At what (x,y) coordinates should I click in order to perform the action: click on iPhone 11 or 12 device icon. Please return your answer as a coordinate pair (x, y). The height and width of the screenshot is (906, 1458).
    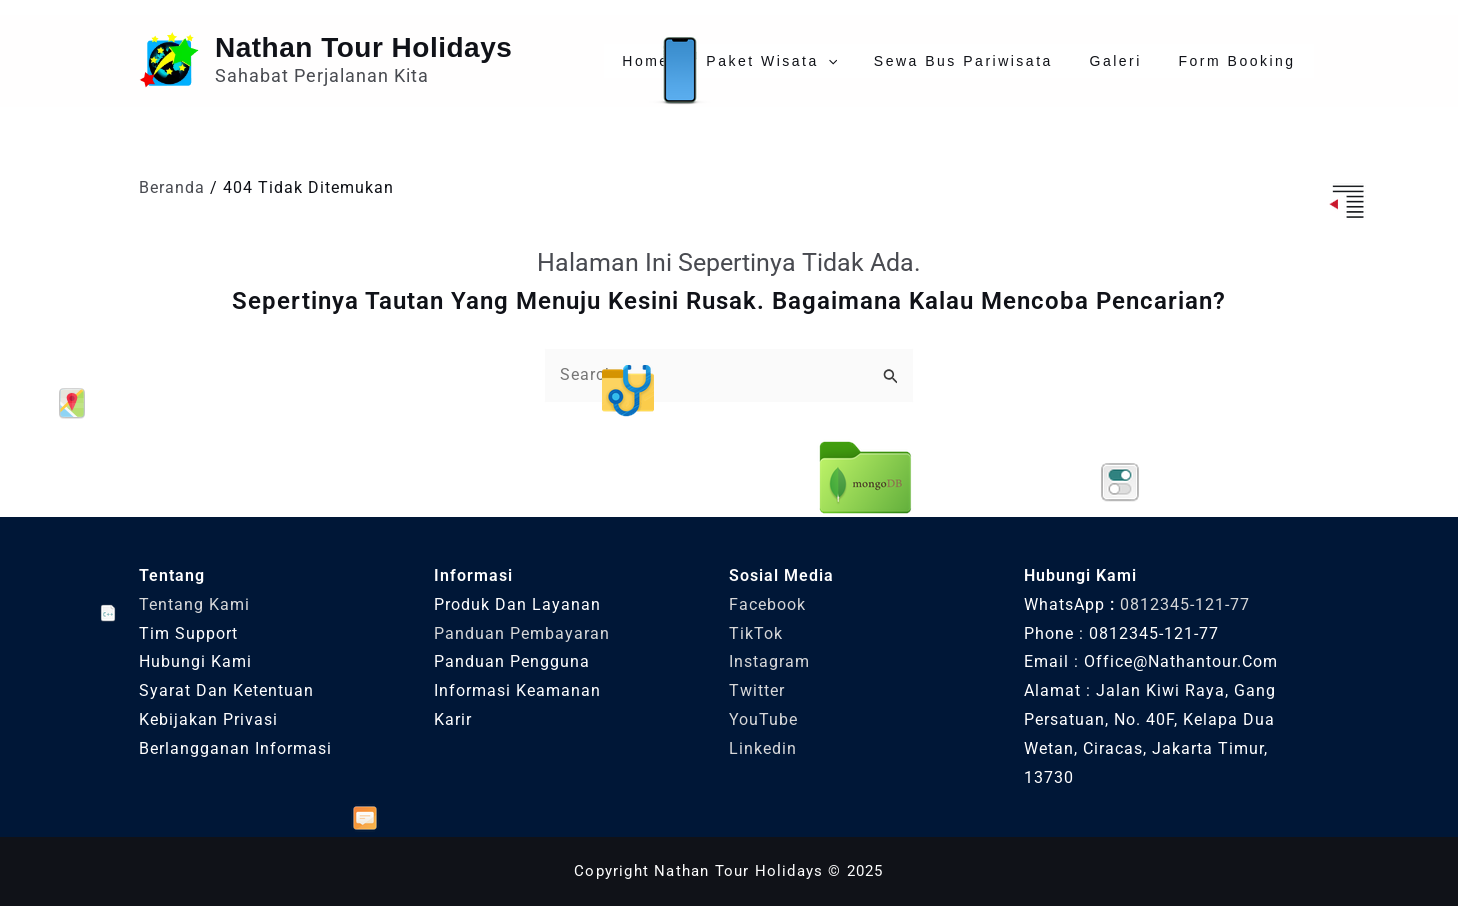
    Looking at the image, I should click on (680, 71).